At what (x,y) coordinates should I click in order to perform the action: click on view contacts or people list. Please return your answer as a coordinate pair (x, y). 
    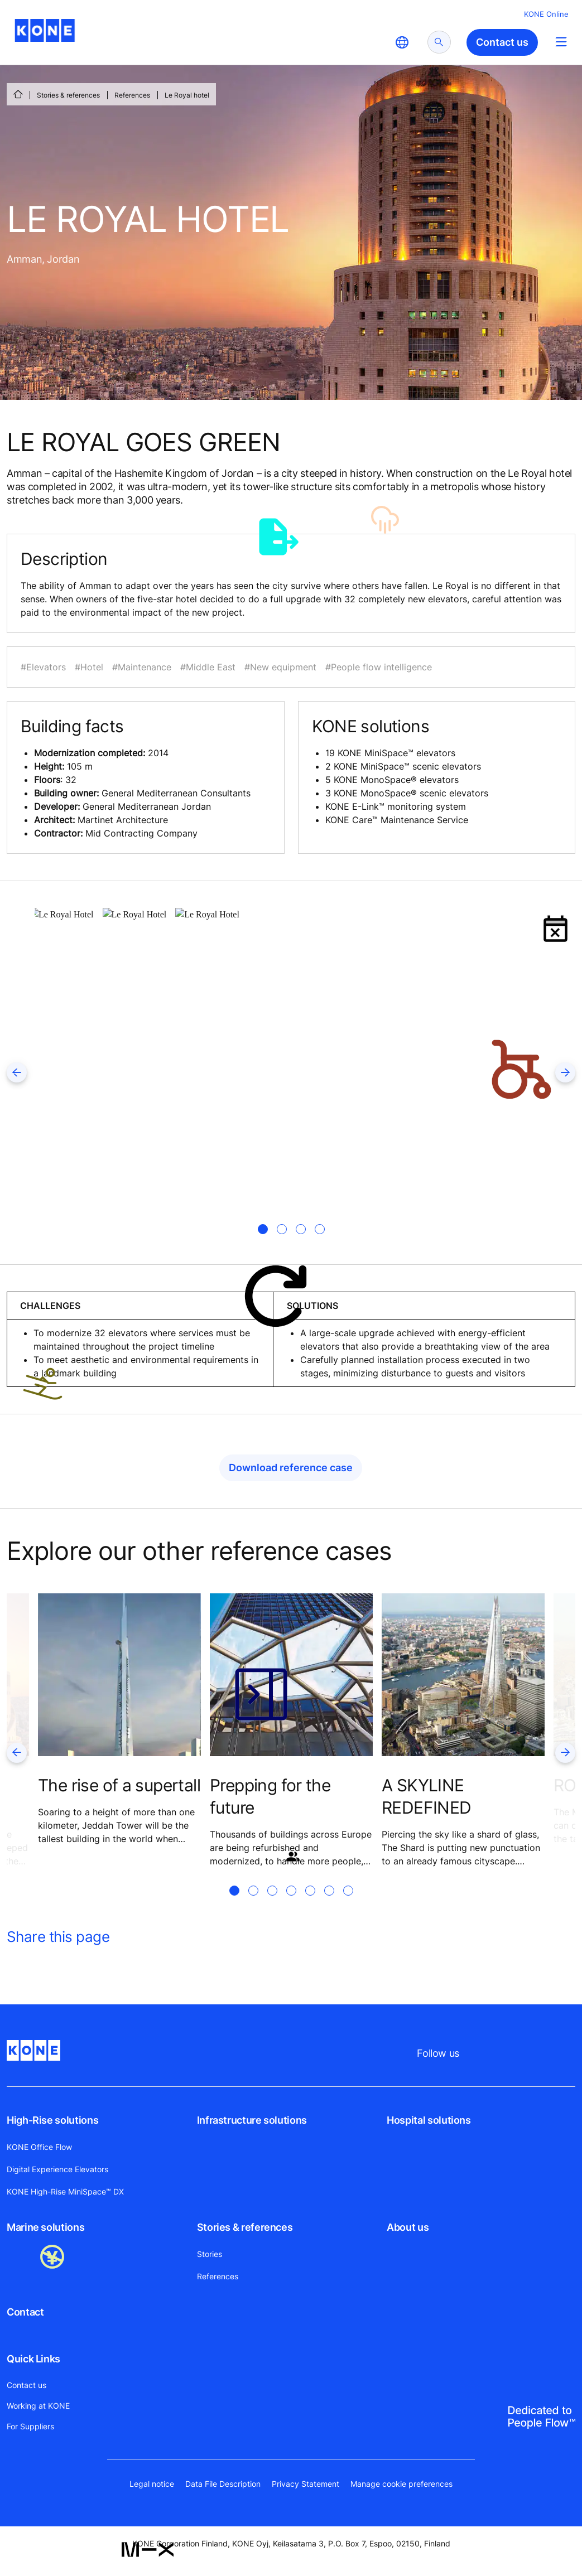
    Looking at the image, I should click on (293, 1857).